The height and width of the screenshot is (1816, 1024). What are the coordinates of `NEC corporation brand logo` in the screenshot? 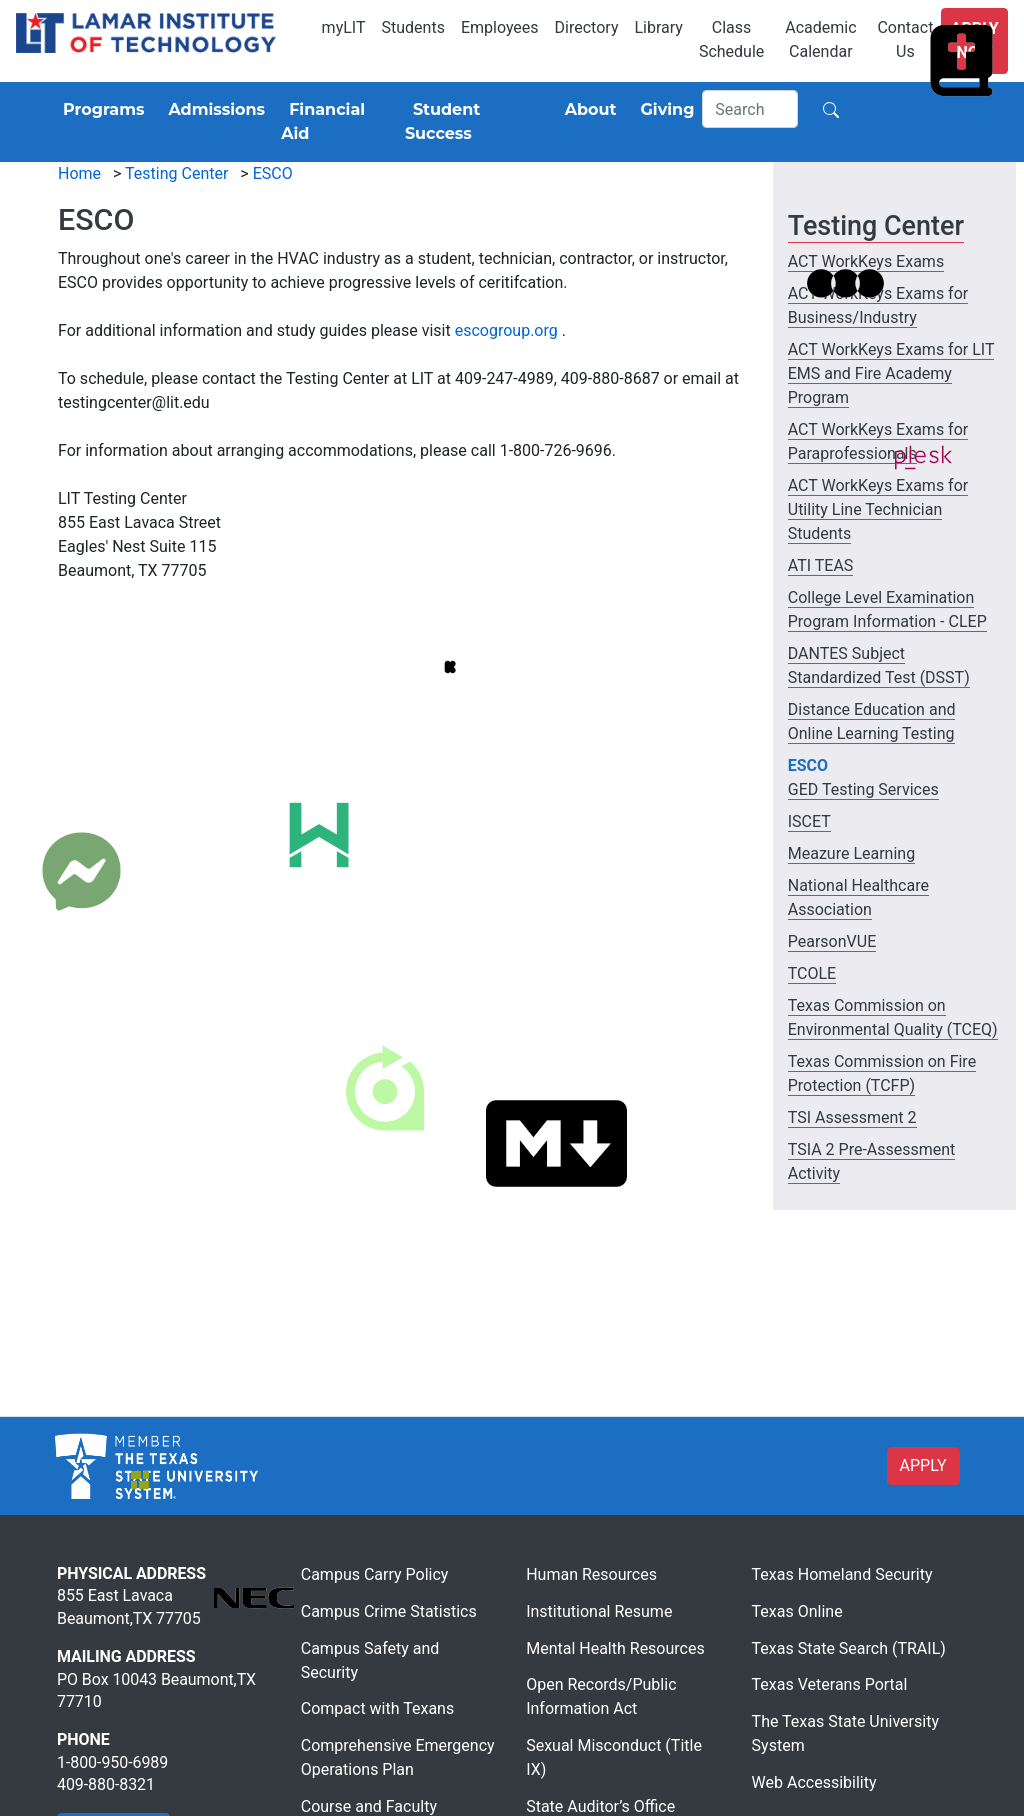 It's located at (254, 1598).